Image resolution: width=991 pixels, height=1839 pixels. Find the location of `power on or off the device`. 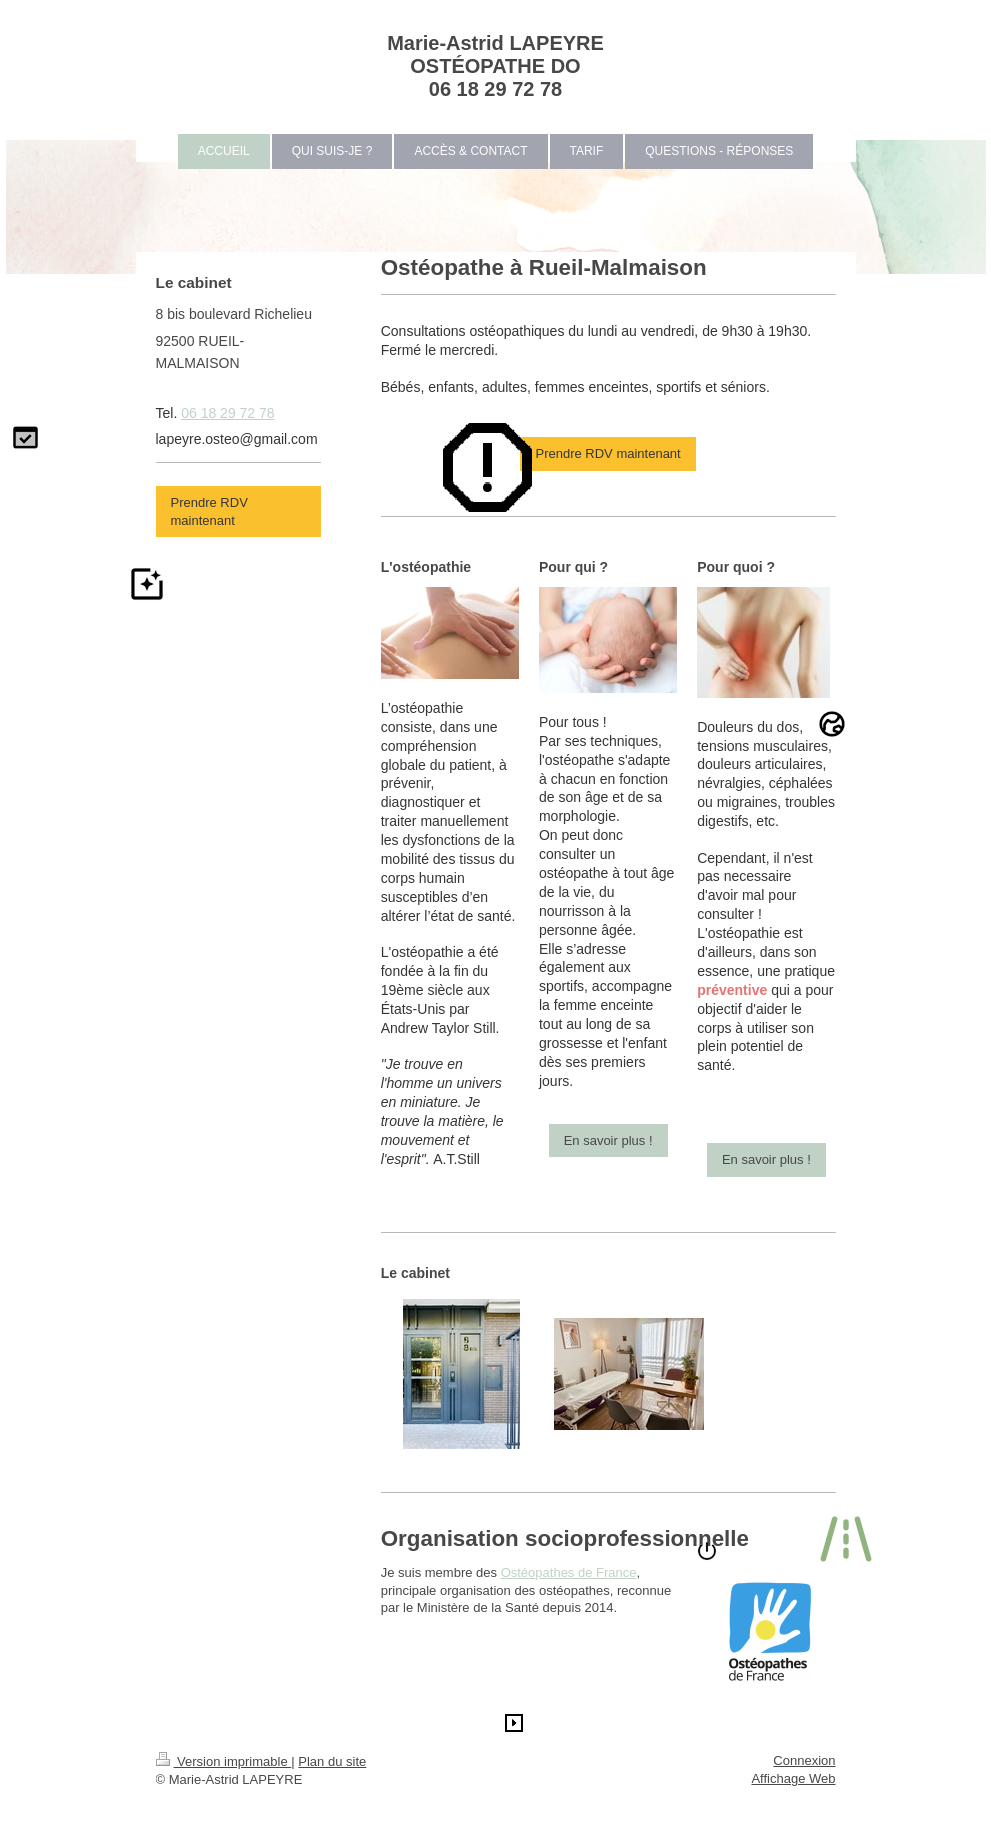

power on or off the device is located at coordinates (707, 1551).